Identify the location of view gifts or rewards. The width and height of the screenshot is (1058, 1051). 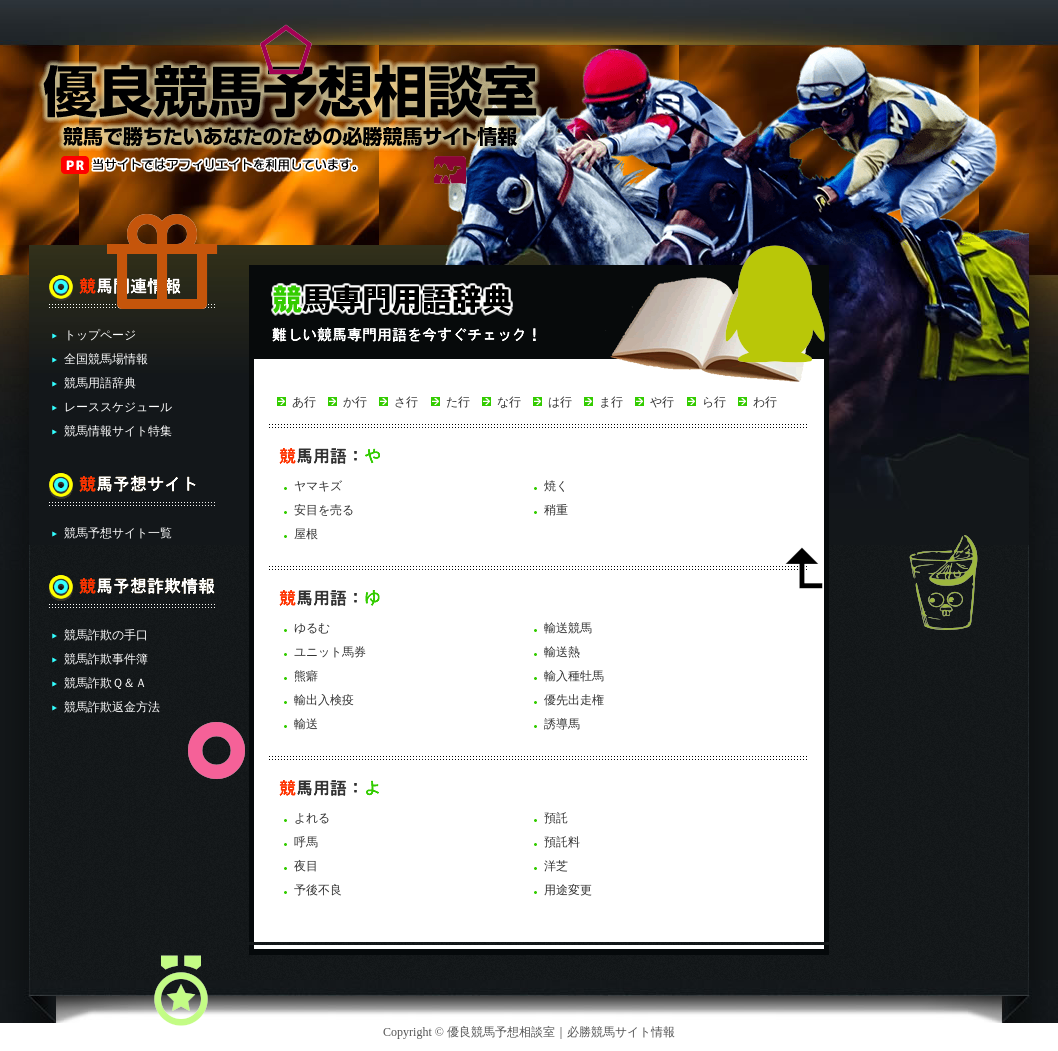
(162, 264).